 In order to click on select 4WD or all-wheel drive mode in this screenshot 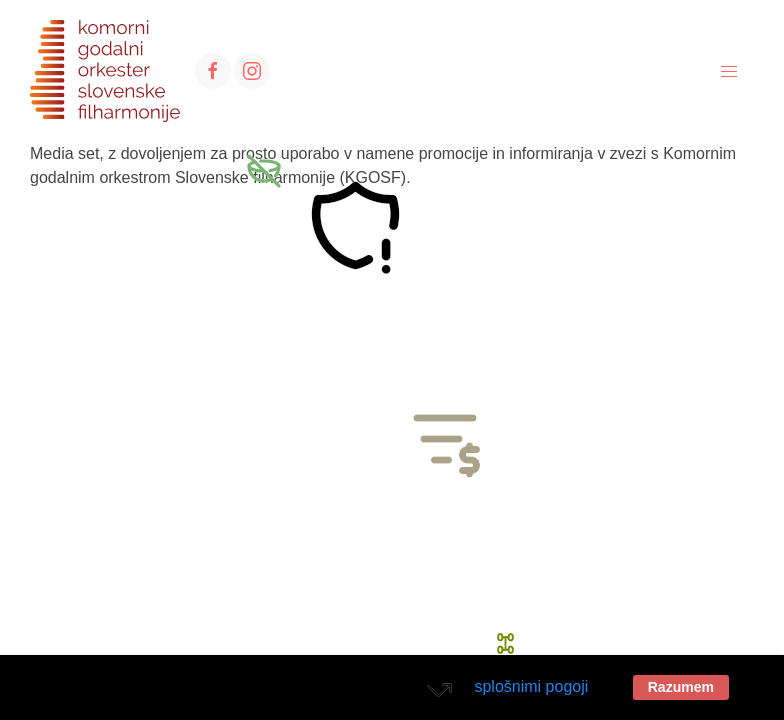, I will do `click(505, 643)`.